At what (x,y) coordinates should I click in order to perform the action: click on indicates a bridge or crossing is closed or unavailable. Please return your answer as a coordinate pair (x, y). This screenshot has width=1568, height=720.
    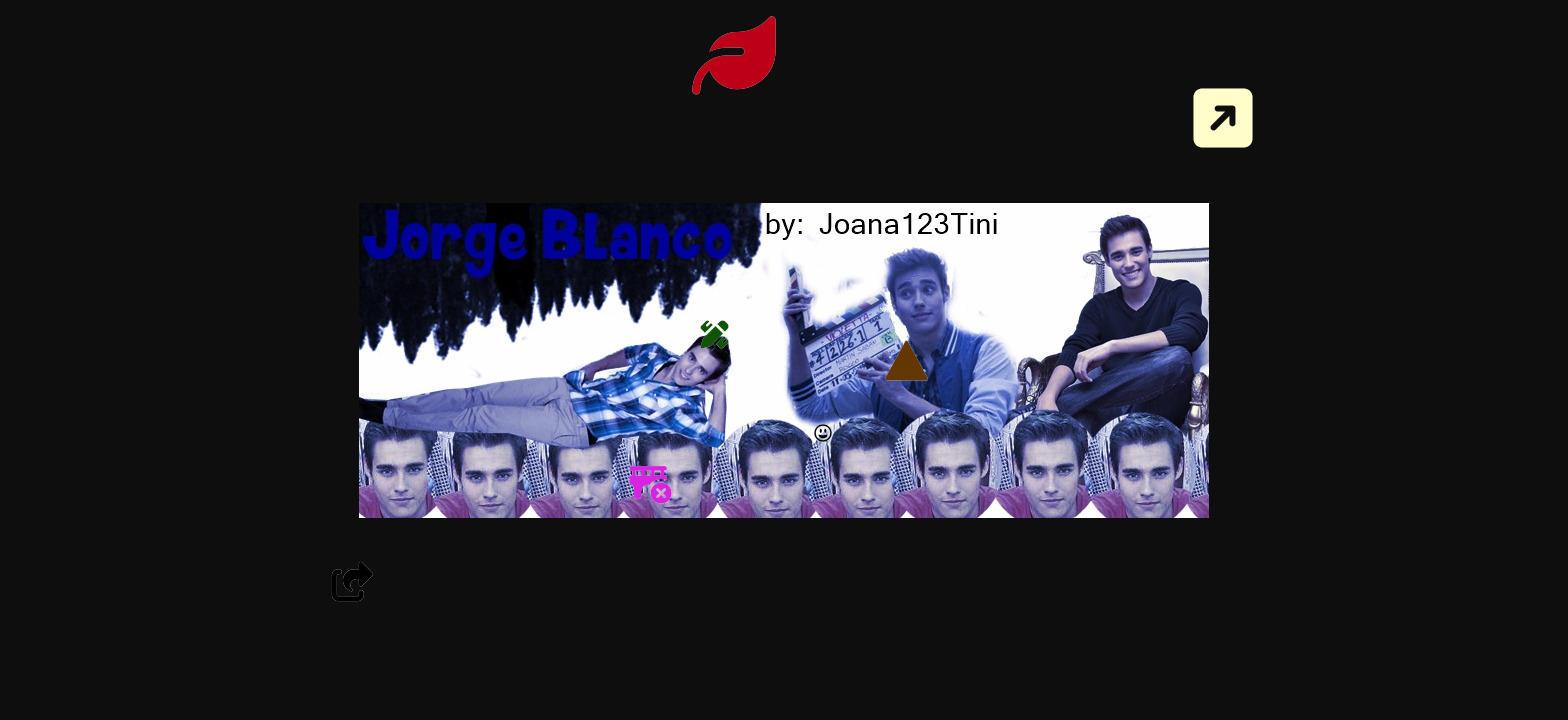
    Looking at the image, I should click on (650, 482).